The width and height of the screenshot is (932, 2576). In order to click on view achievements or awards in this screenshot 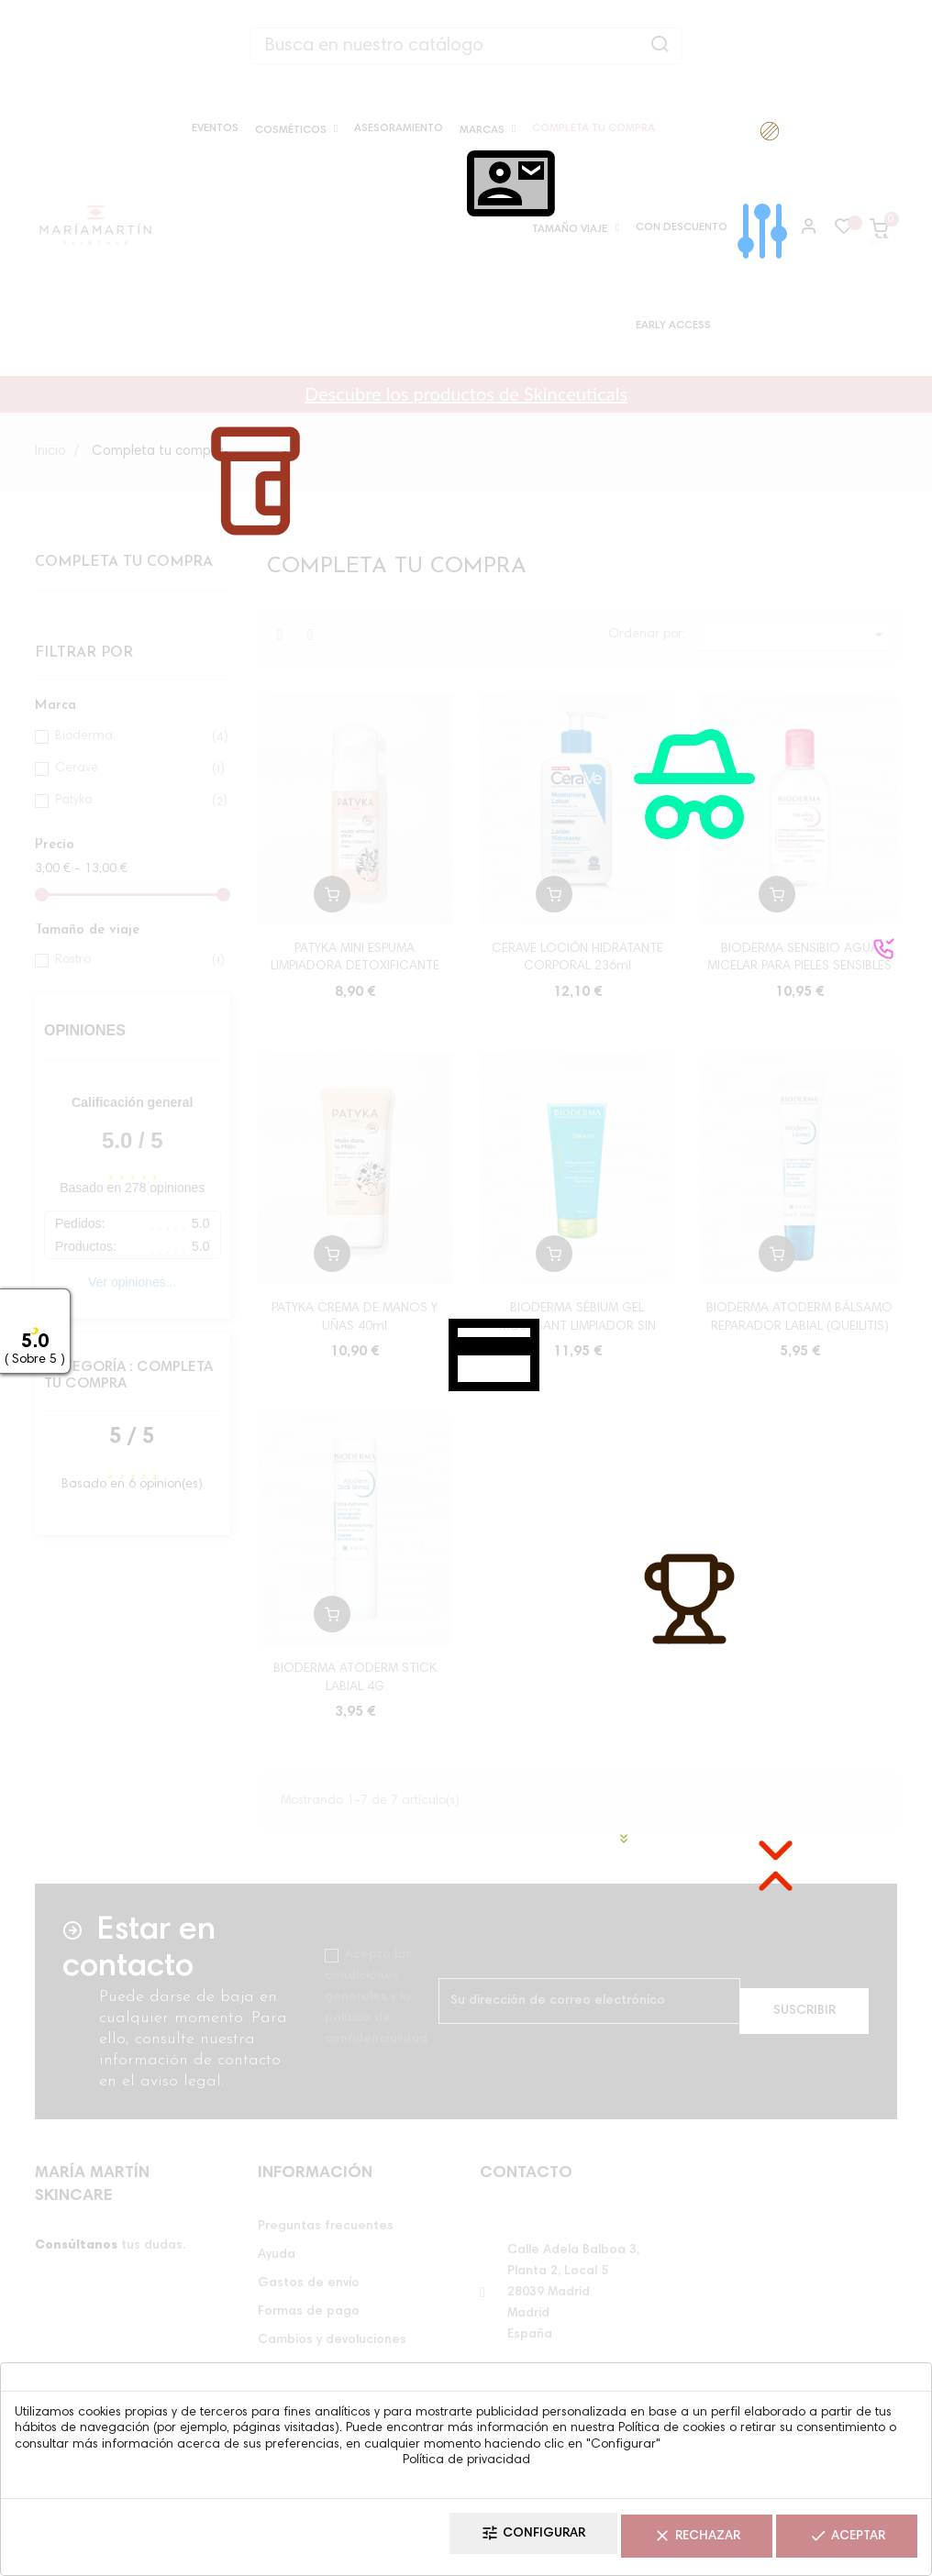, I will do `click(689, 1598)`.